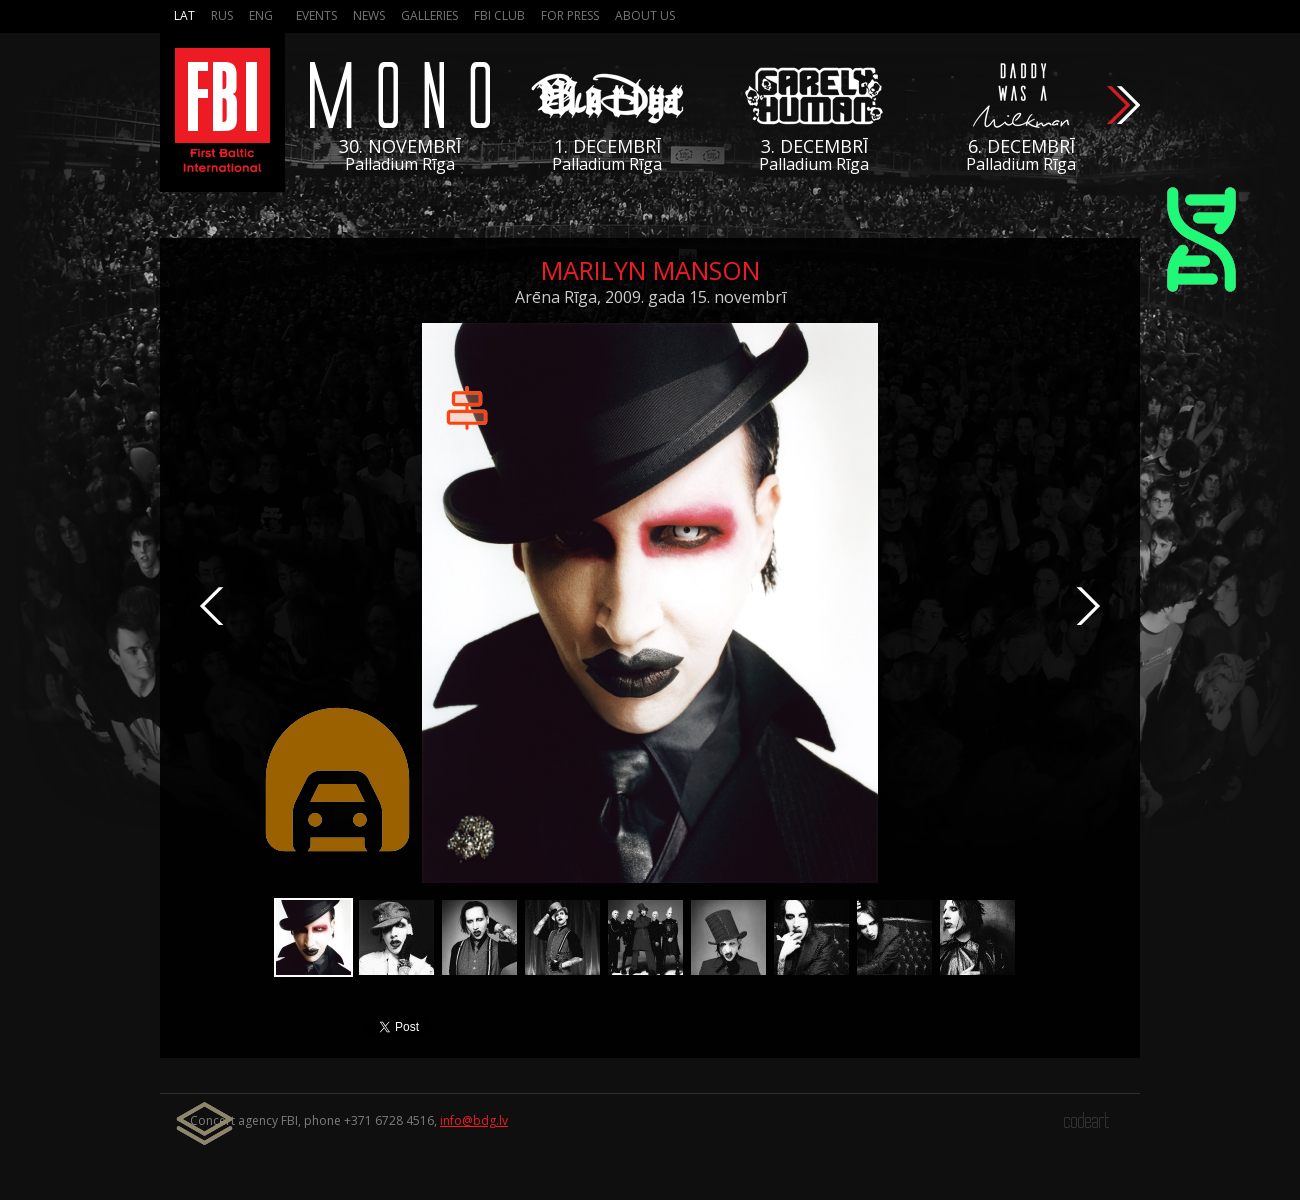 This screenshot has width=1300, height=1200. I want to click on access genetics or biological data, so click(1201, 239).